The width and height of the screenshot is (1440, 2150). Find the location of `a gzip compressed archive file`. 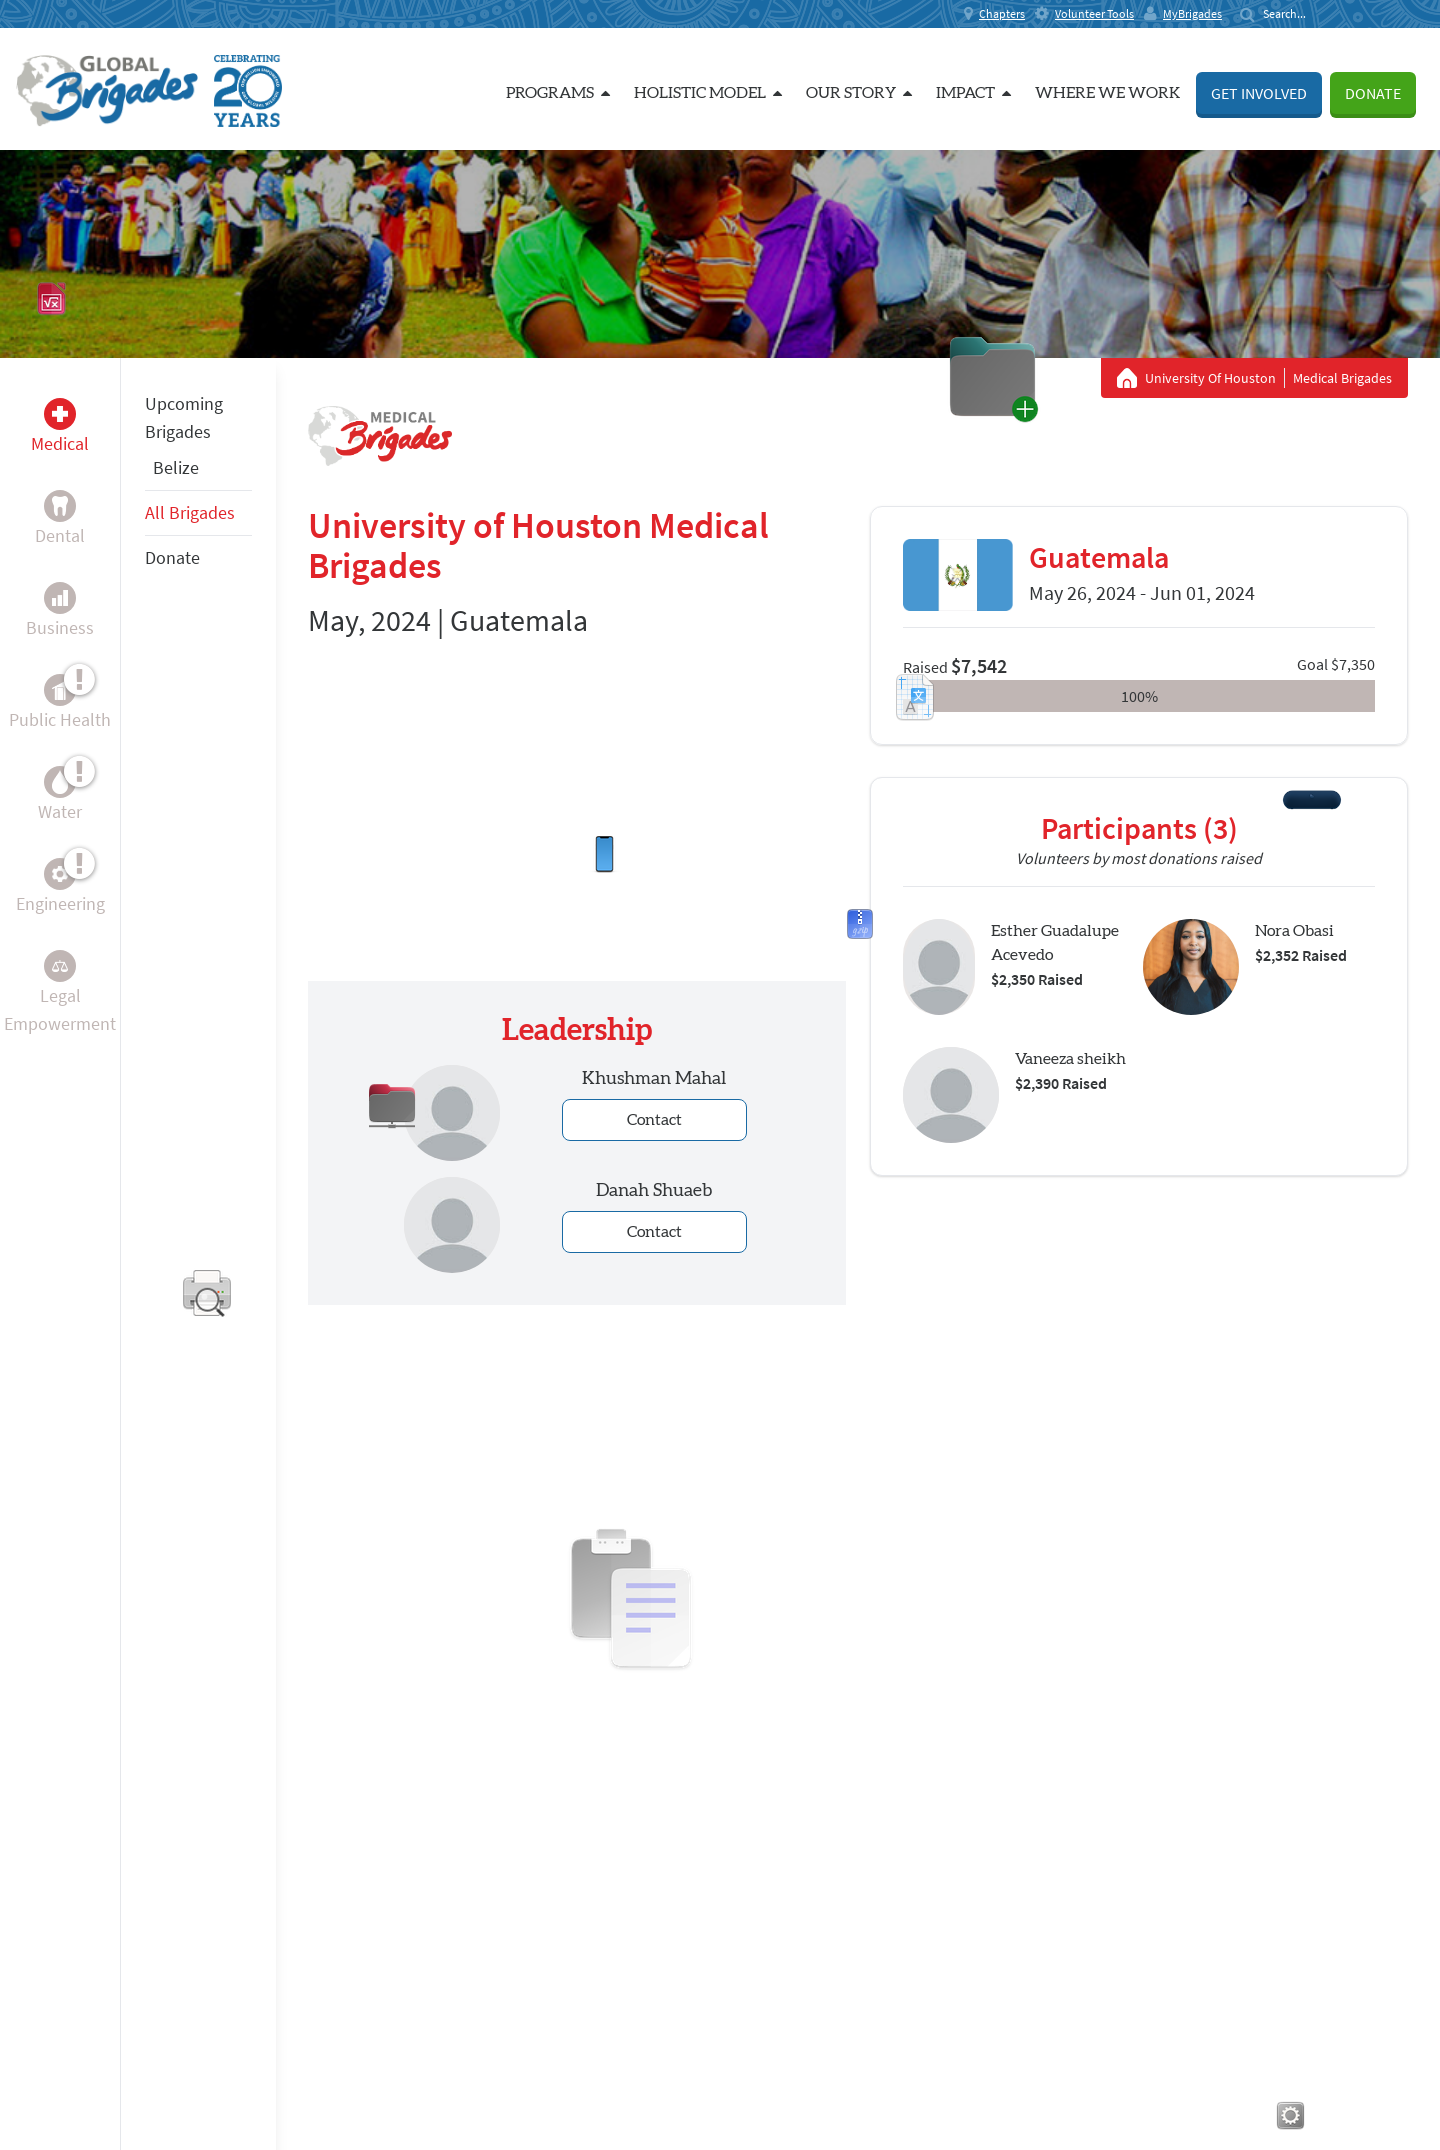

a gzip compressed archive file is located at coordinates (860, 924).